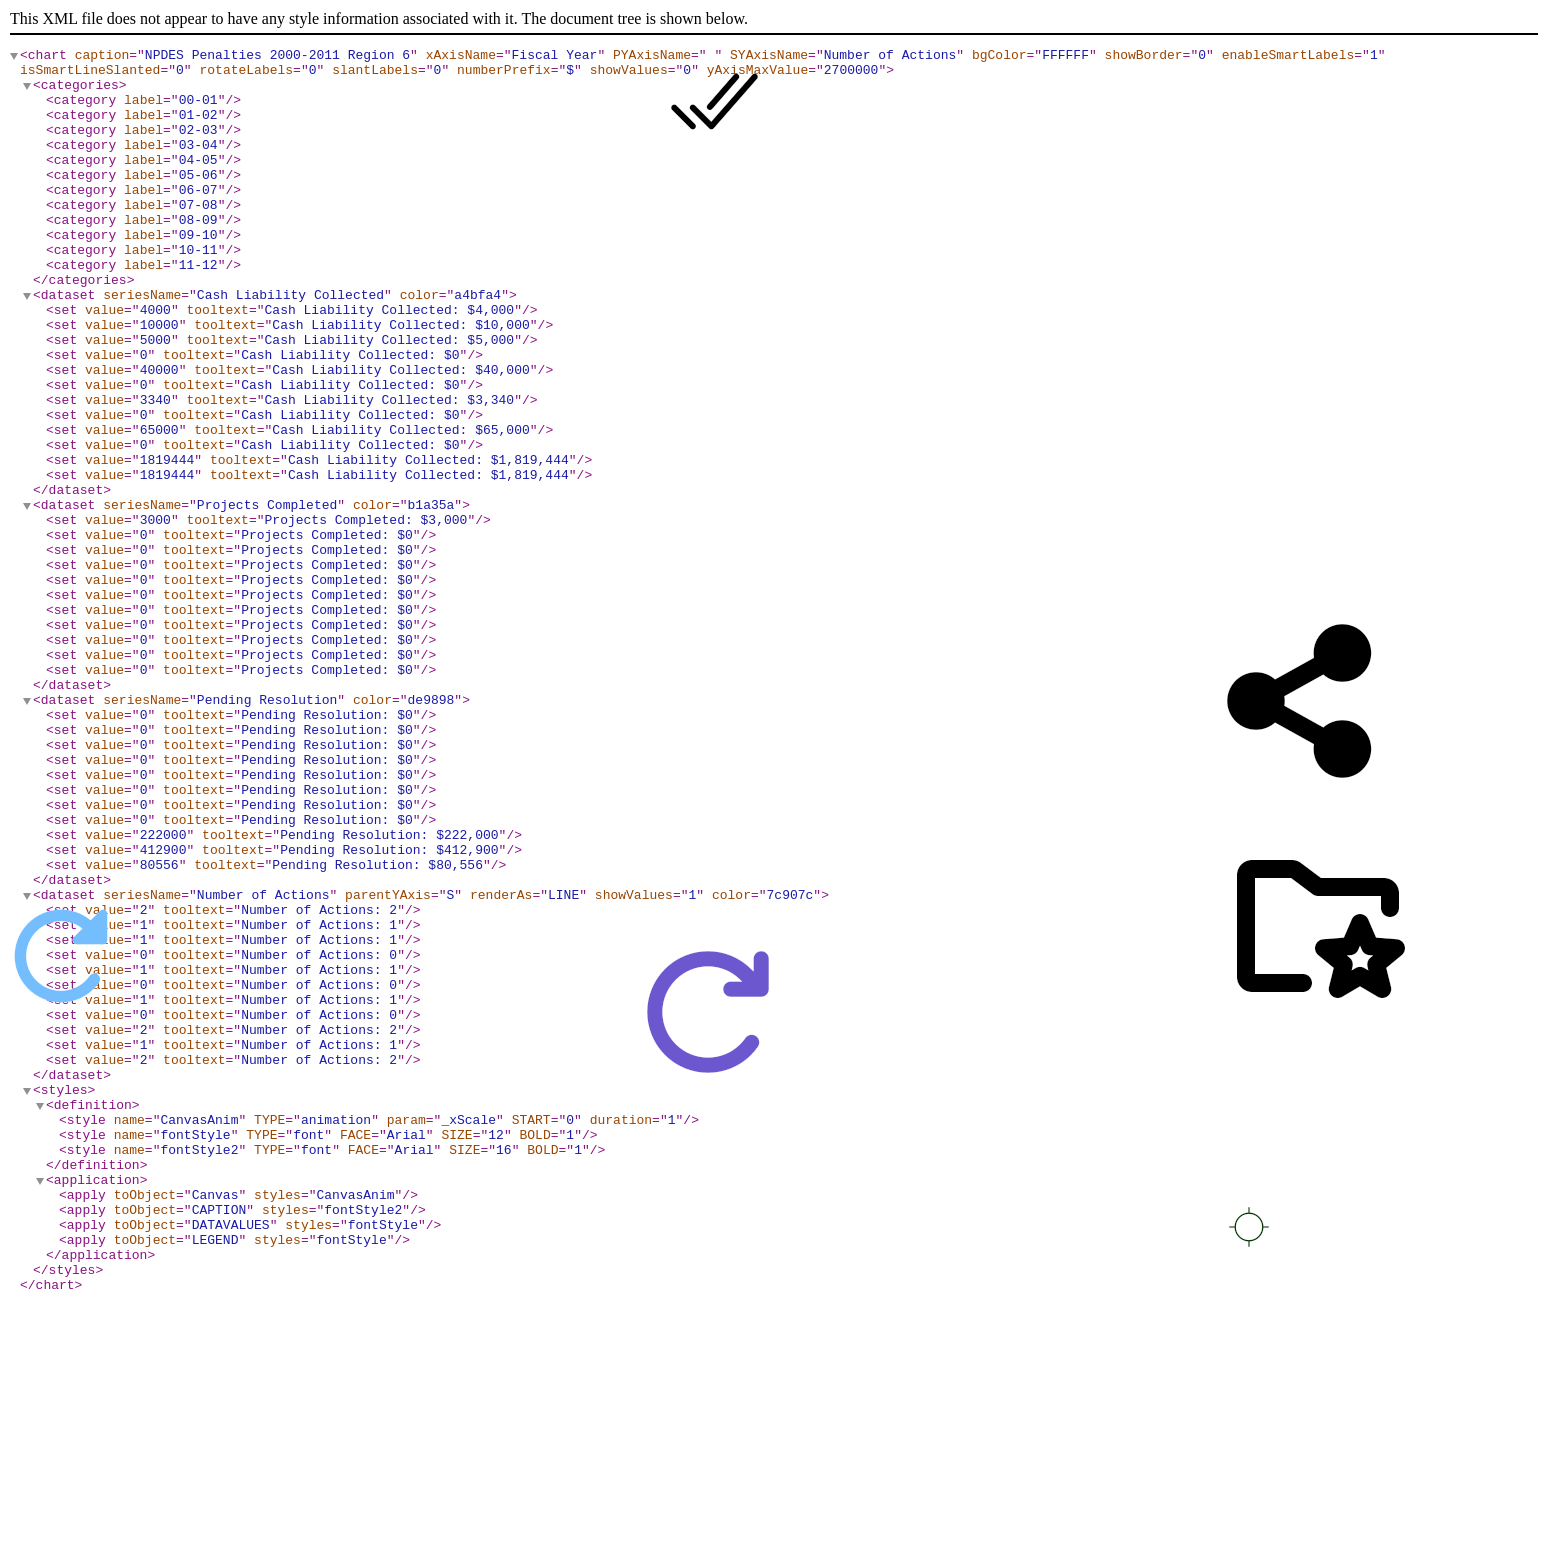 The width and height of the screenshot is (1548, 1542). What do you see at coordinates (1304, 701) in the screenshot?
I see `share content with others` at bounding box center [1304, 701].